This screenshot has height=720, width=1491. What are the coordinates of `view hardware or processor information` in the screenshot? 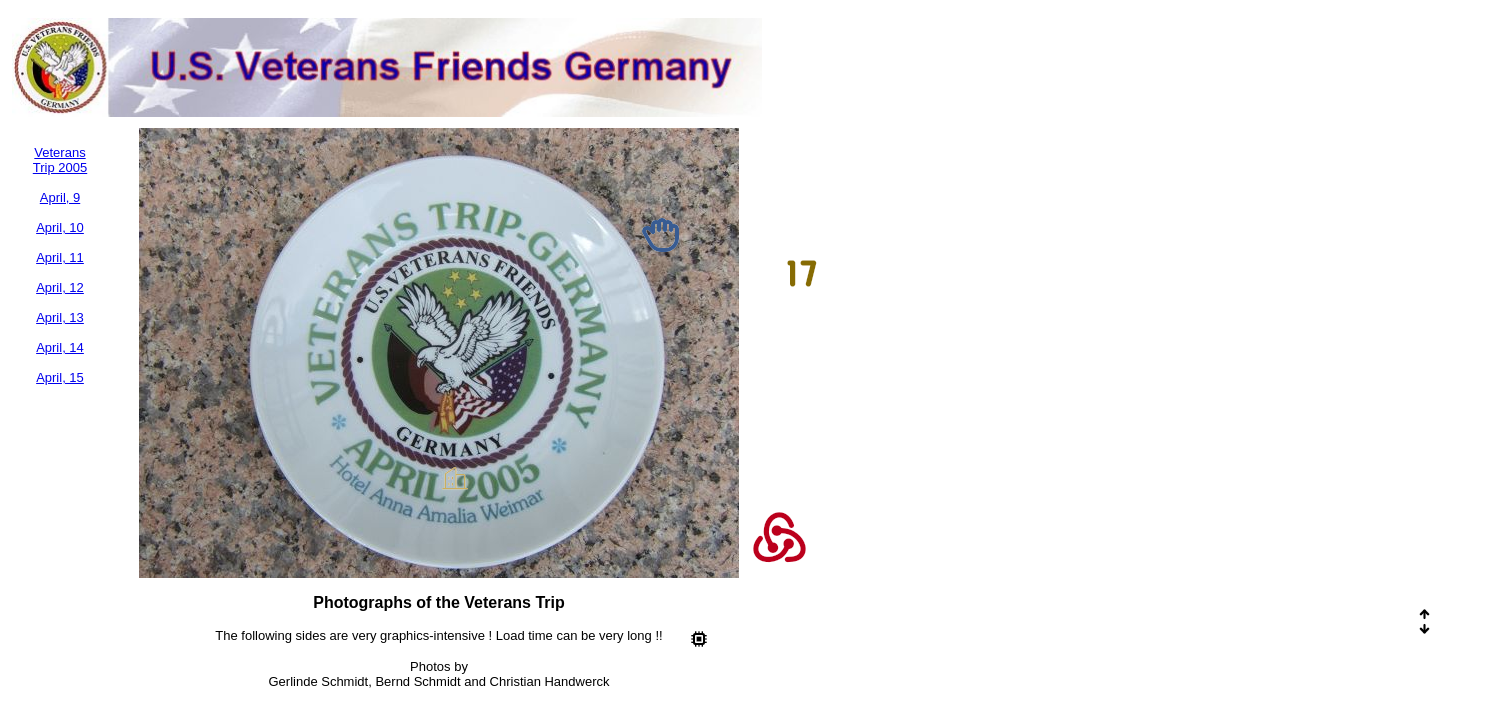 It's located at (699, 639).